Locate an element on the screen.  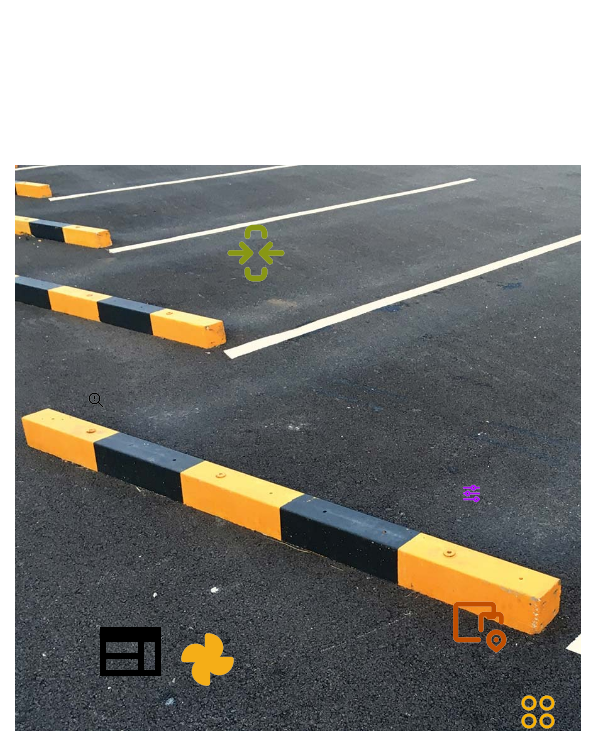
access wind or renewable energy settings is located at coordinates (207, 659).